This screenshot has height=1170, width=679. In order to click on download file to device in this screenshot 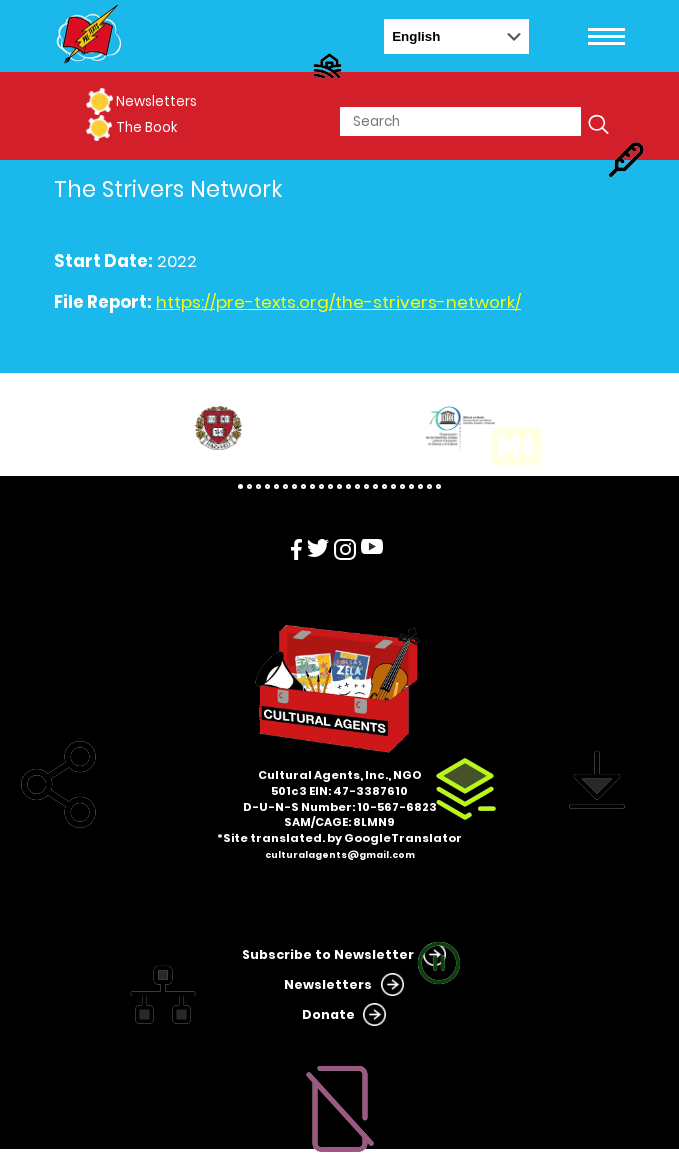, I will do `click(597, 781)`.